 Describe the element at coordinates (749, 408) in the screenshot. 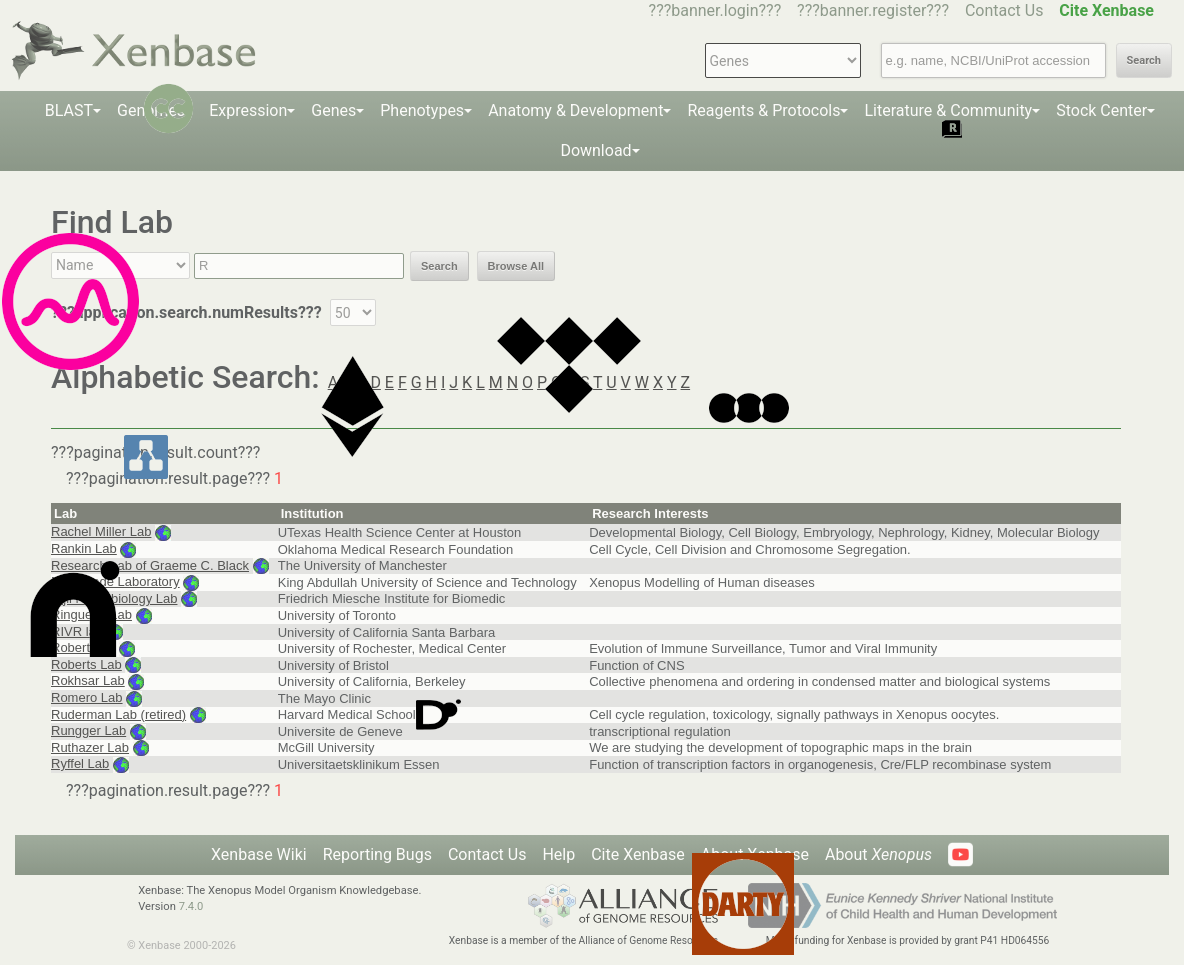

I see `open the Letterboxd app` at that location.